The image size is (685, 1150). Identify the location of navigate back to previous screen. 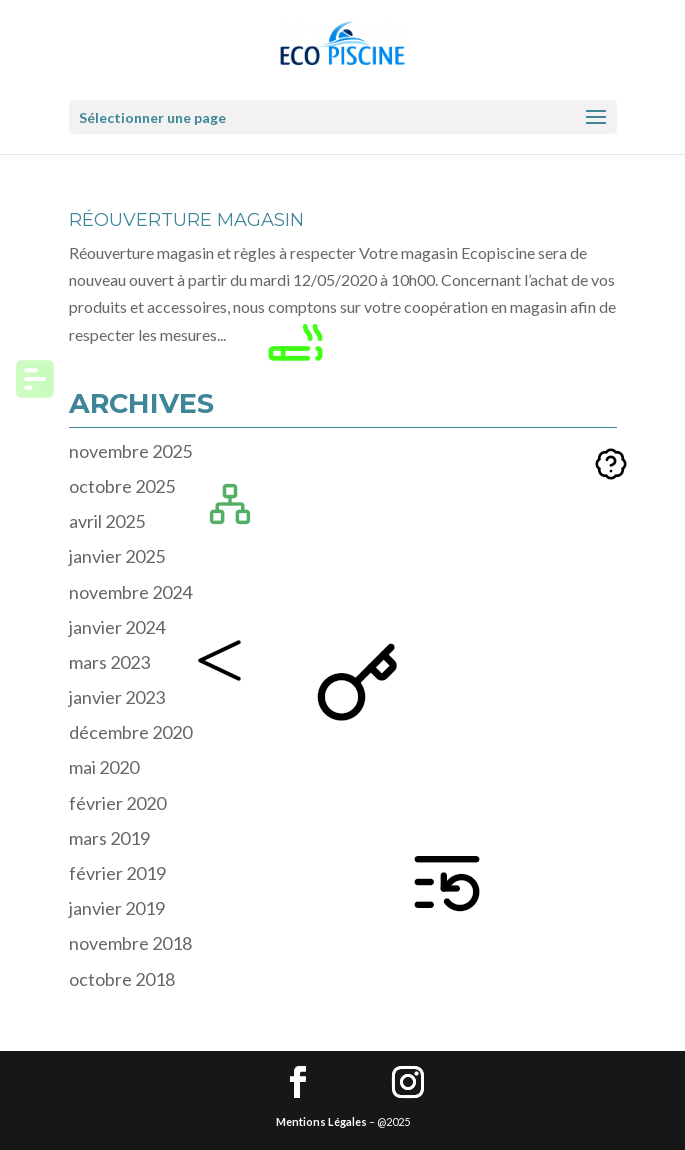
(220, 660).